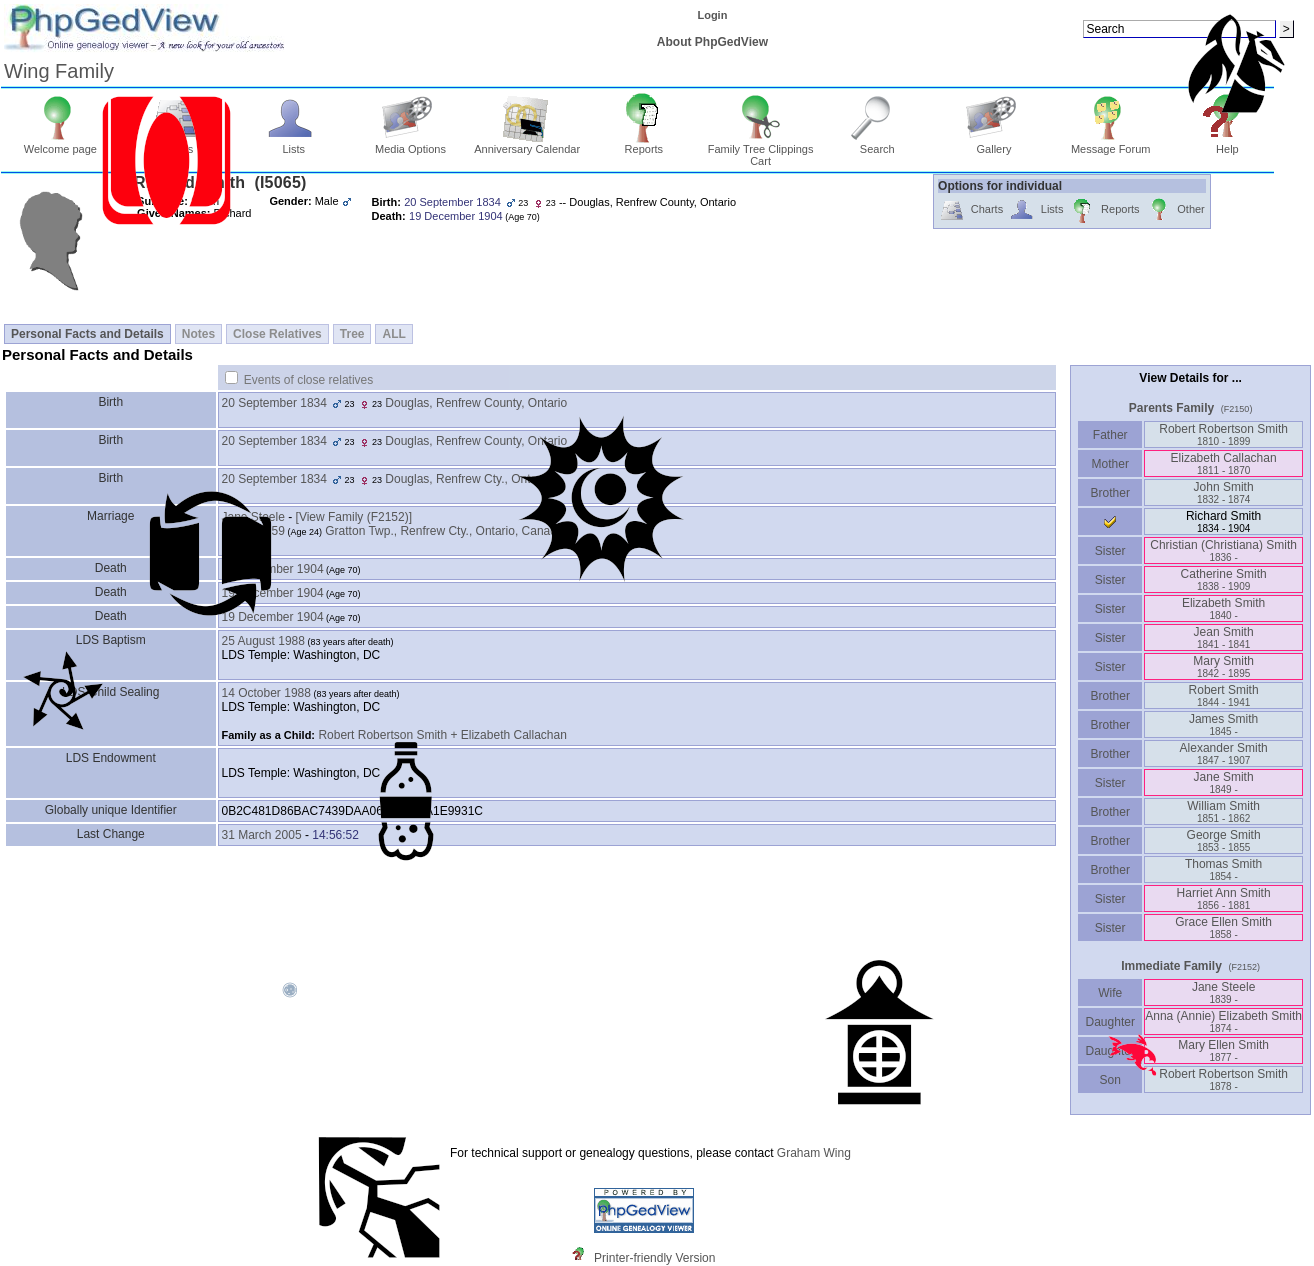  What do you see at coordinates (406, 801) in the screenshot?
I see `select a beverage or drink item` at bounding box center [406, 801].